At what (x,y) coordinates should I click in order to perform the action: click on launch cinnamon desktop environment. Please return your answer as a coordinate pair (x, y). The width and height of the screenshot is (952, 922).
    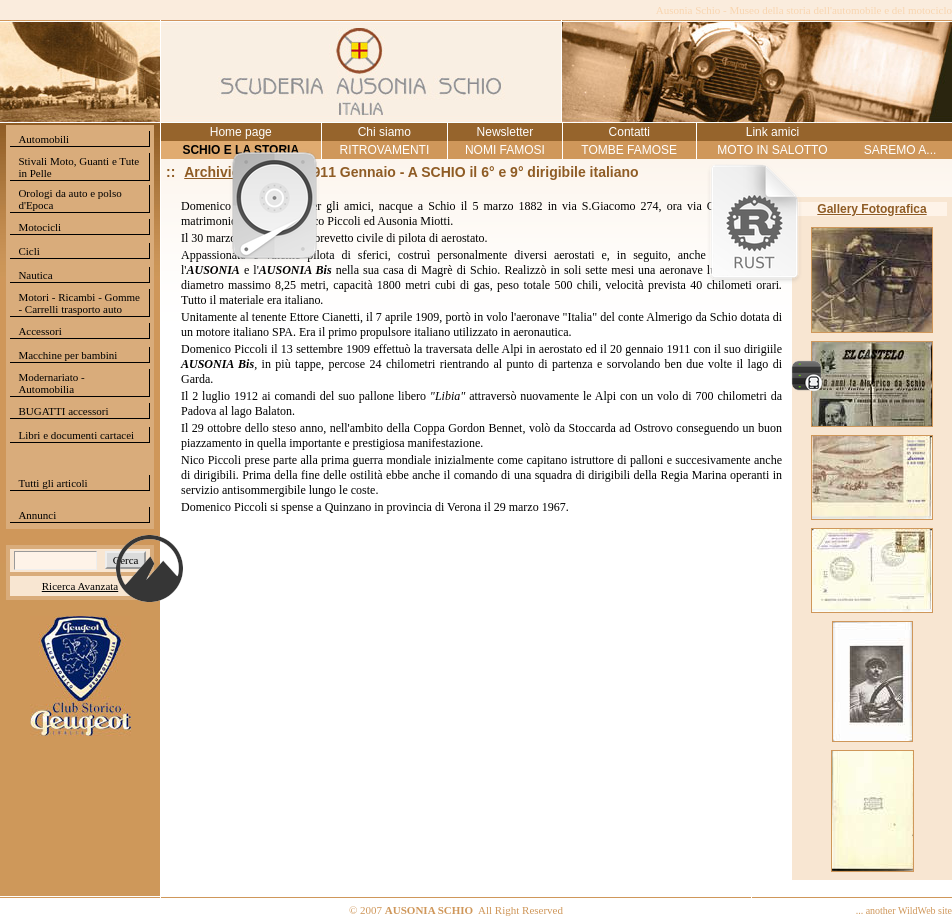
    Looking at the image, I should click on (149, 568).